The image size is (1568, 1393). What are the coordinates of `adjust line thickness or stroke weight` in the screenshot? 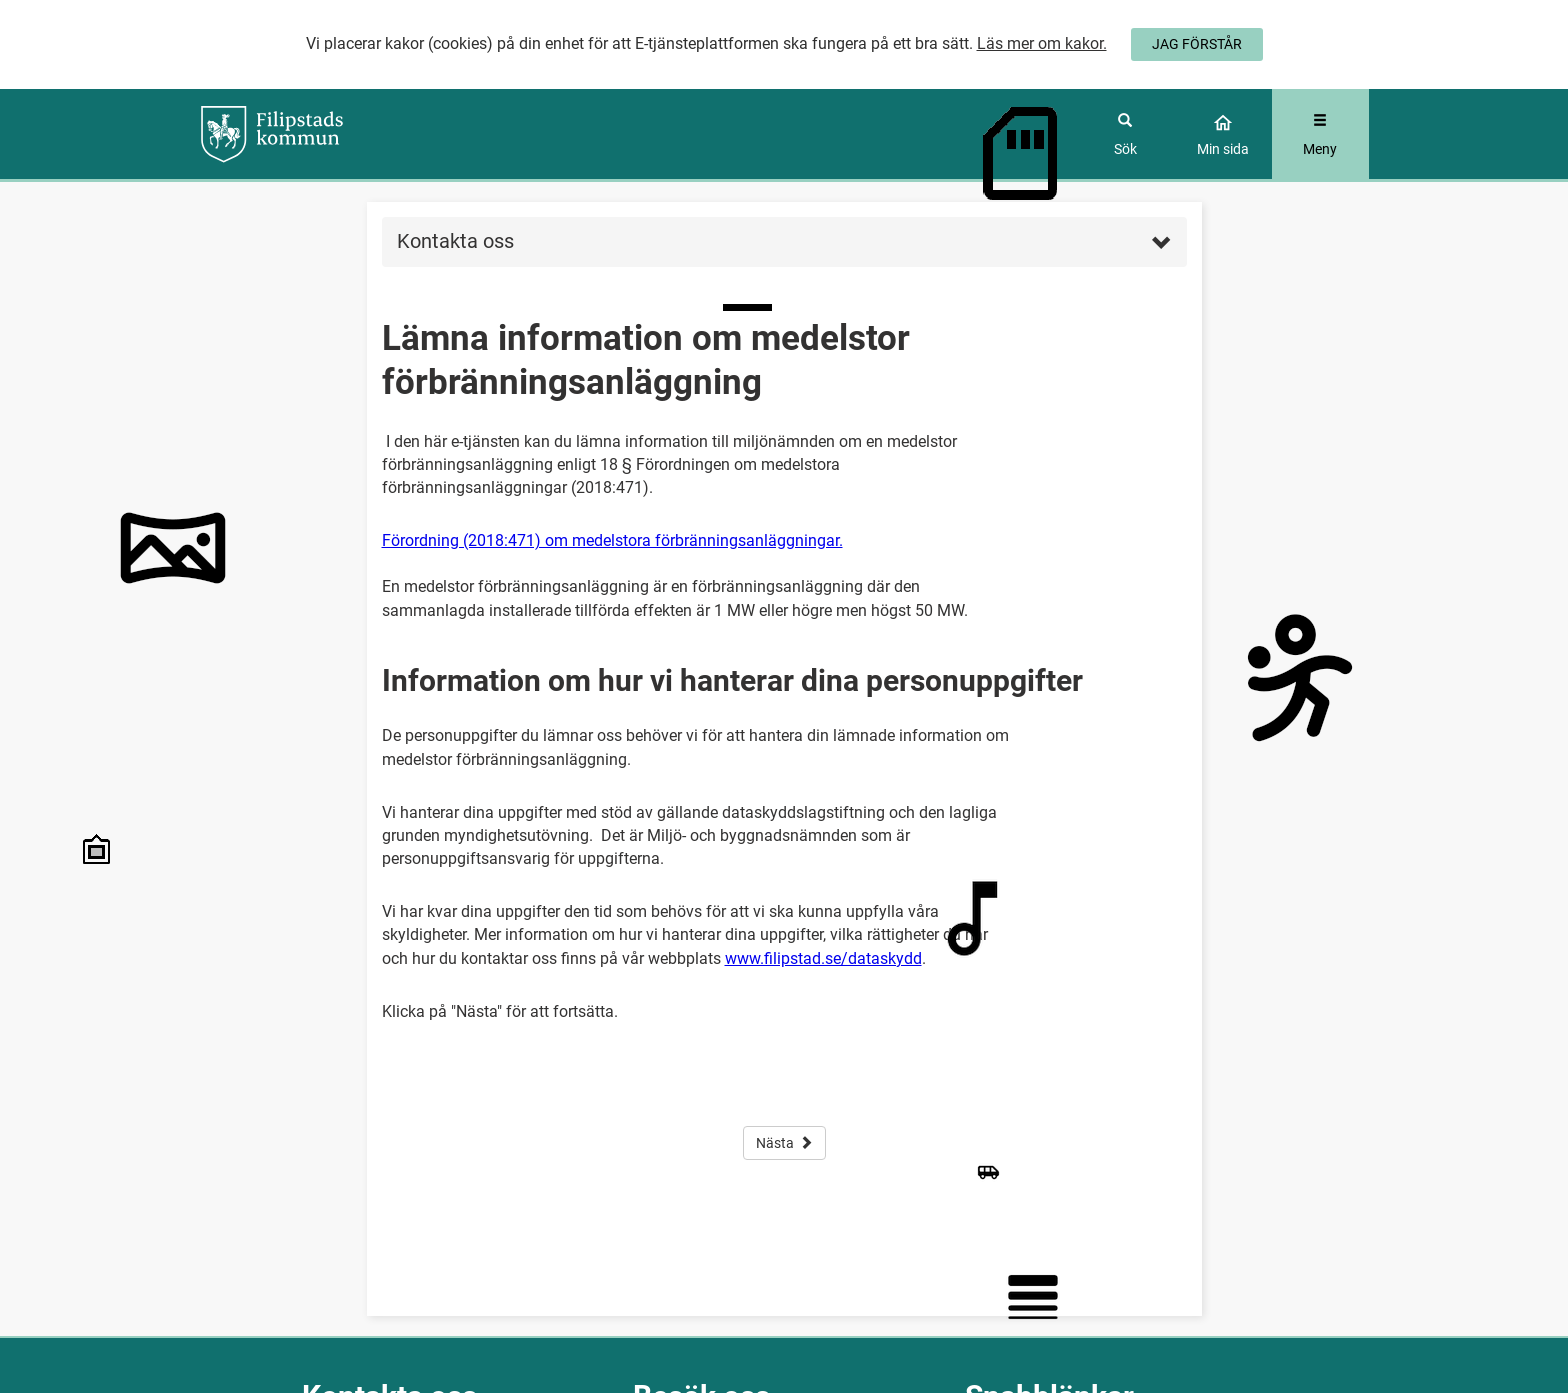 It's located at (1033, 1297).